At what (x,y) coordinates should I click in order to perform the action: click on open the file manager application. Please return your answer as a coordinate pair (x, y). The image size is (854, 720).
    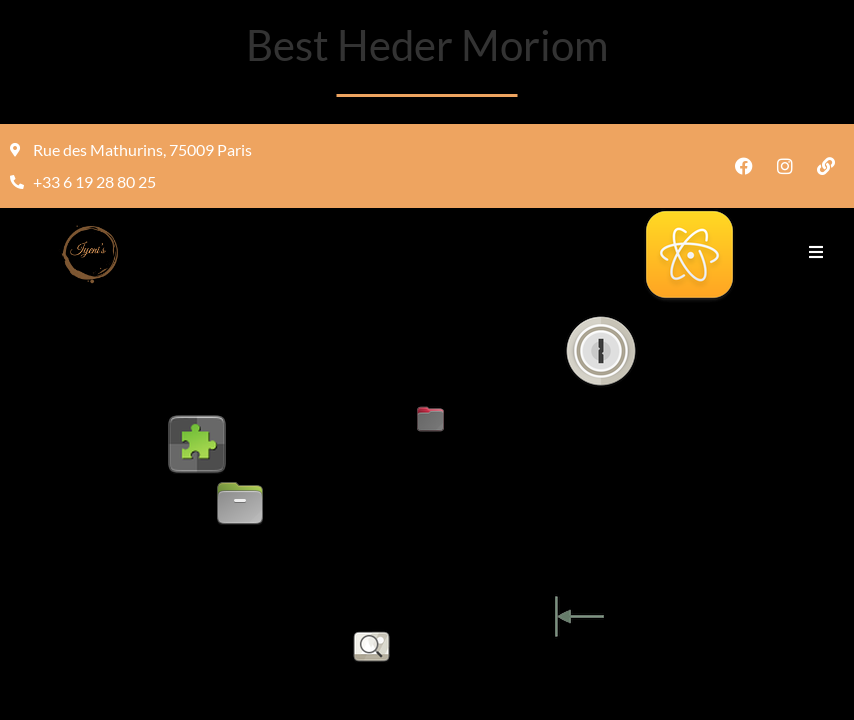
    Looking at the image, I should click on (240, 503).